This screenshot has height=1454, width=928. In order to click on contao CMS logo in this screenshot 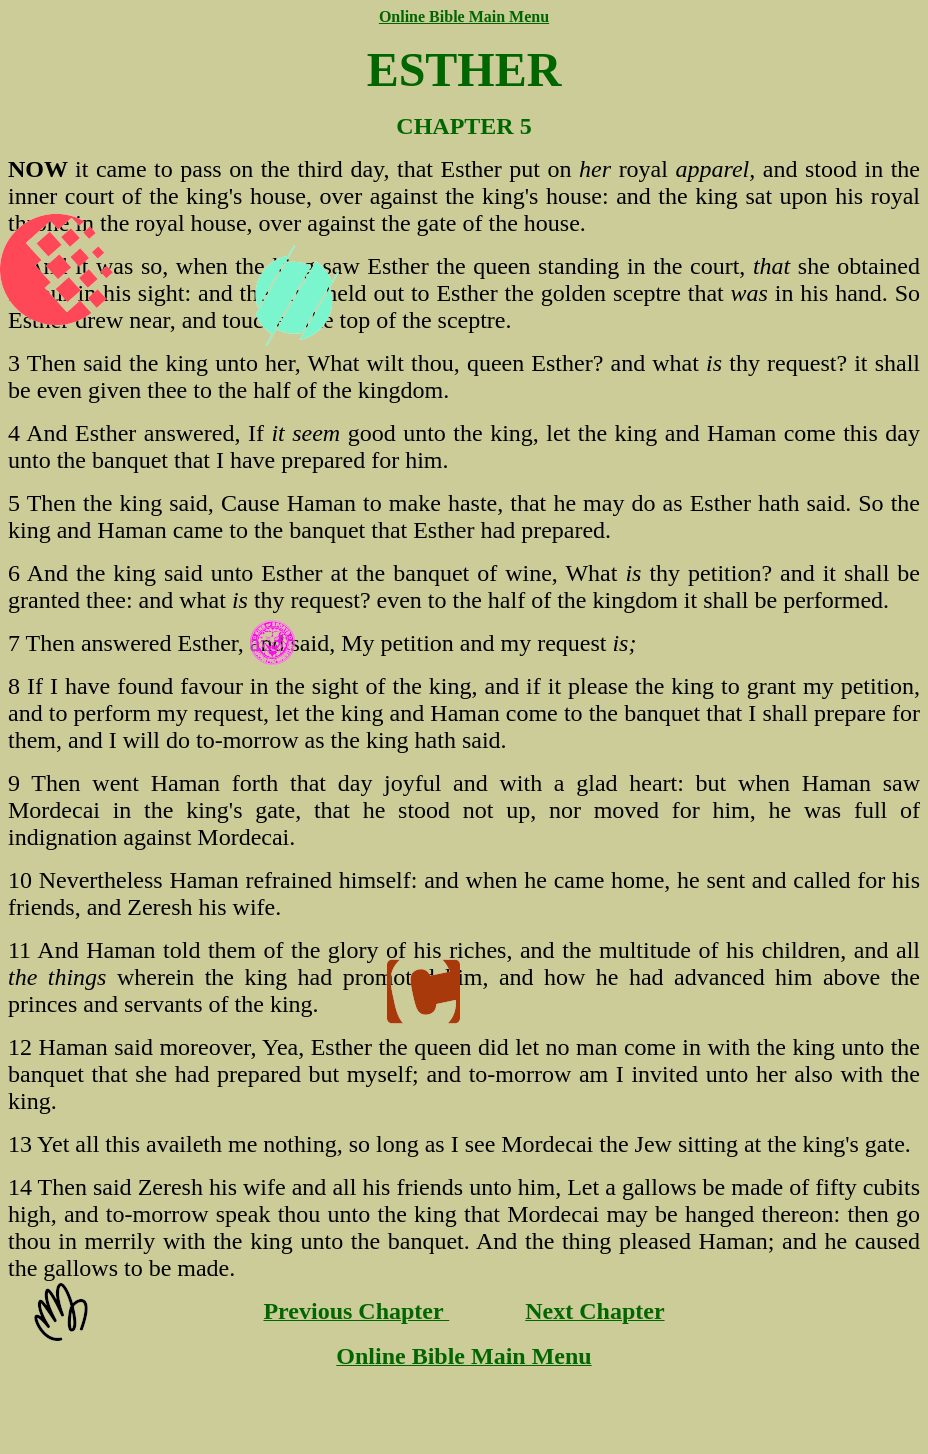, I will do `click(423, 991)`.